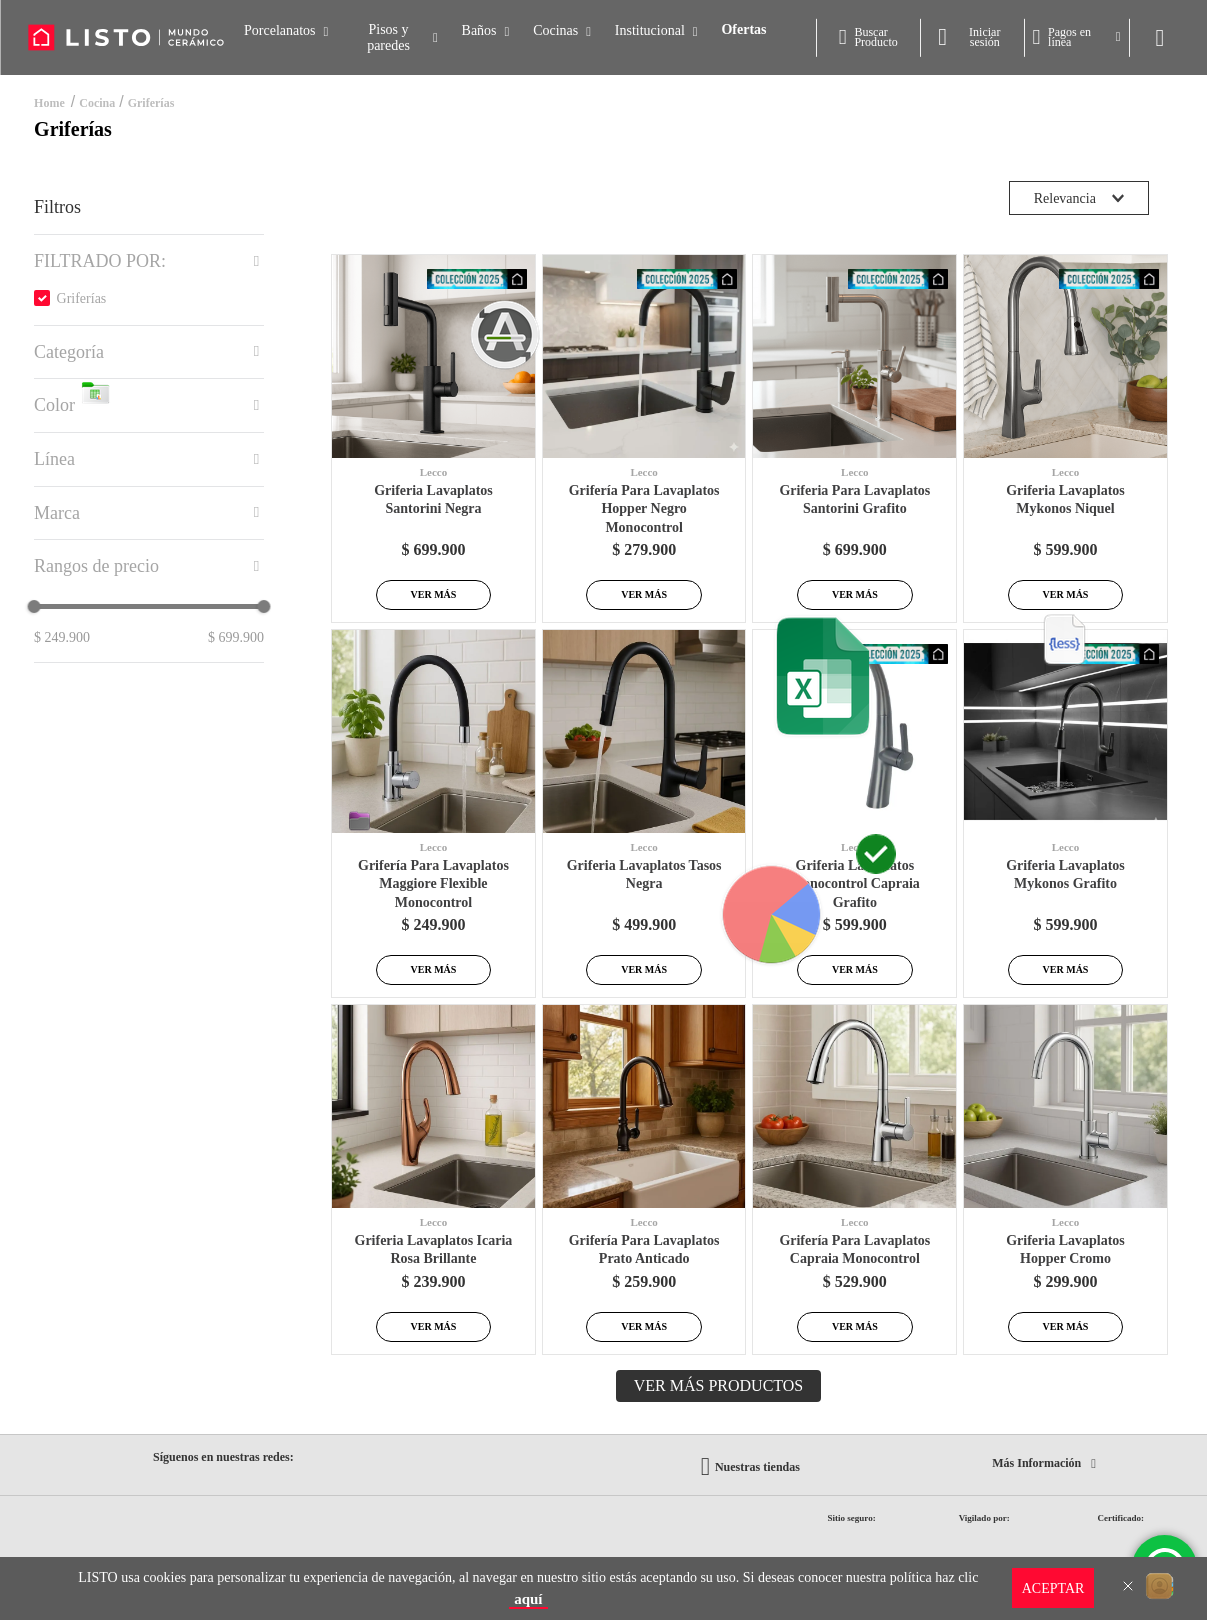  Describe the element at coordinates (823, 676) in the screenshot. I see `open microsoft excel spreadsheet file` at that location.